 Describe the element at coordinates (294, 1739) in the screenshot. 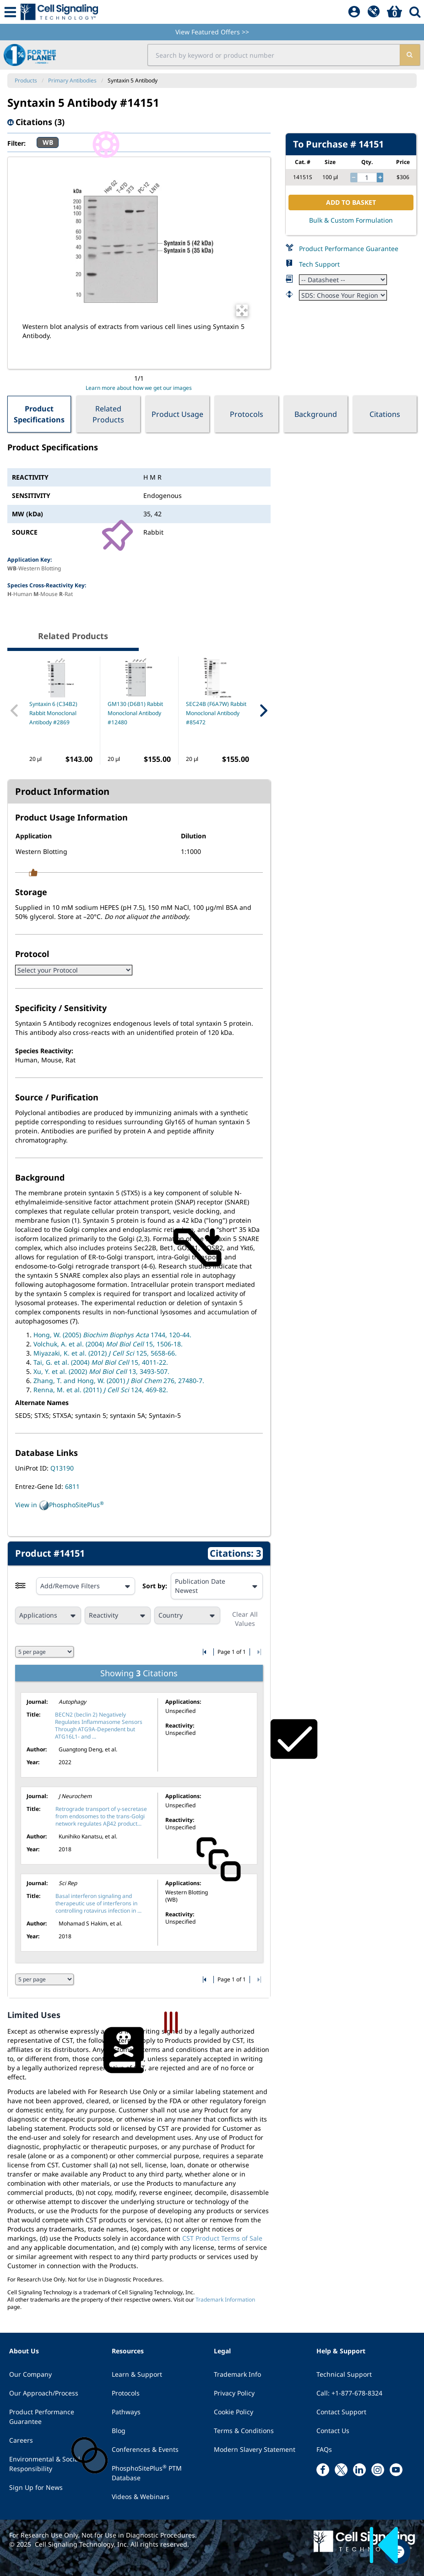

I see `confirm or submit an action` at that location.